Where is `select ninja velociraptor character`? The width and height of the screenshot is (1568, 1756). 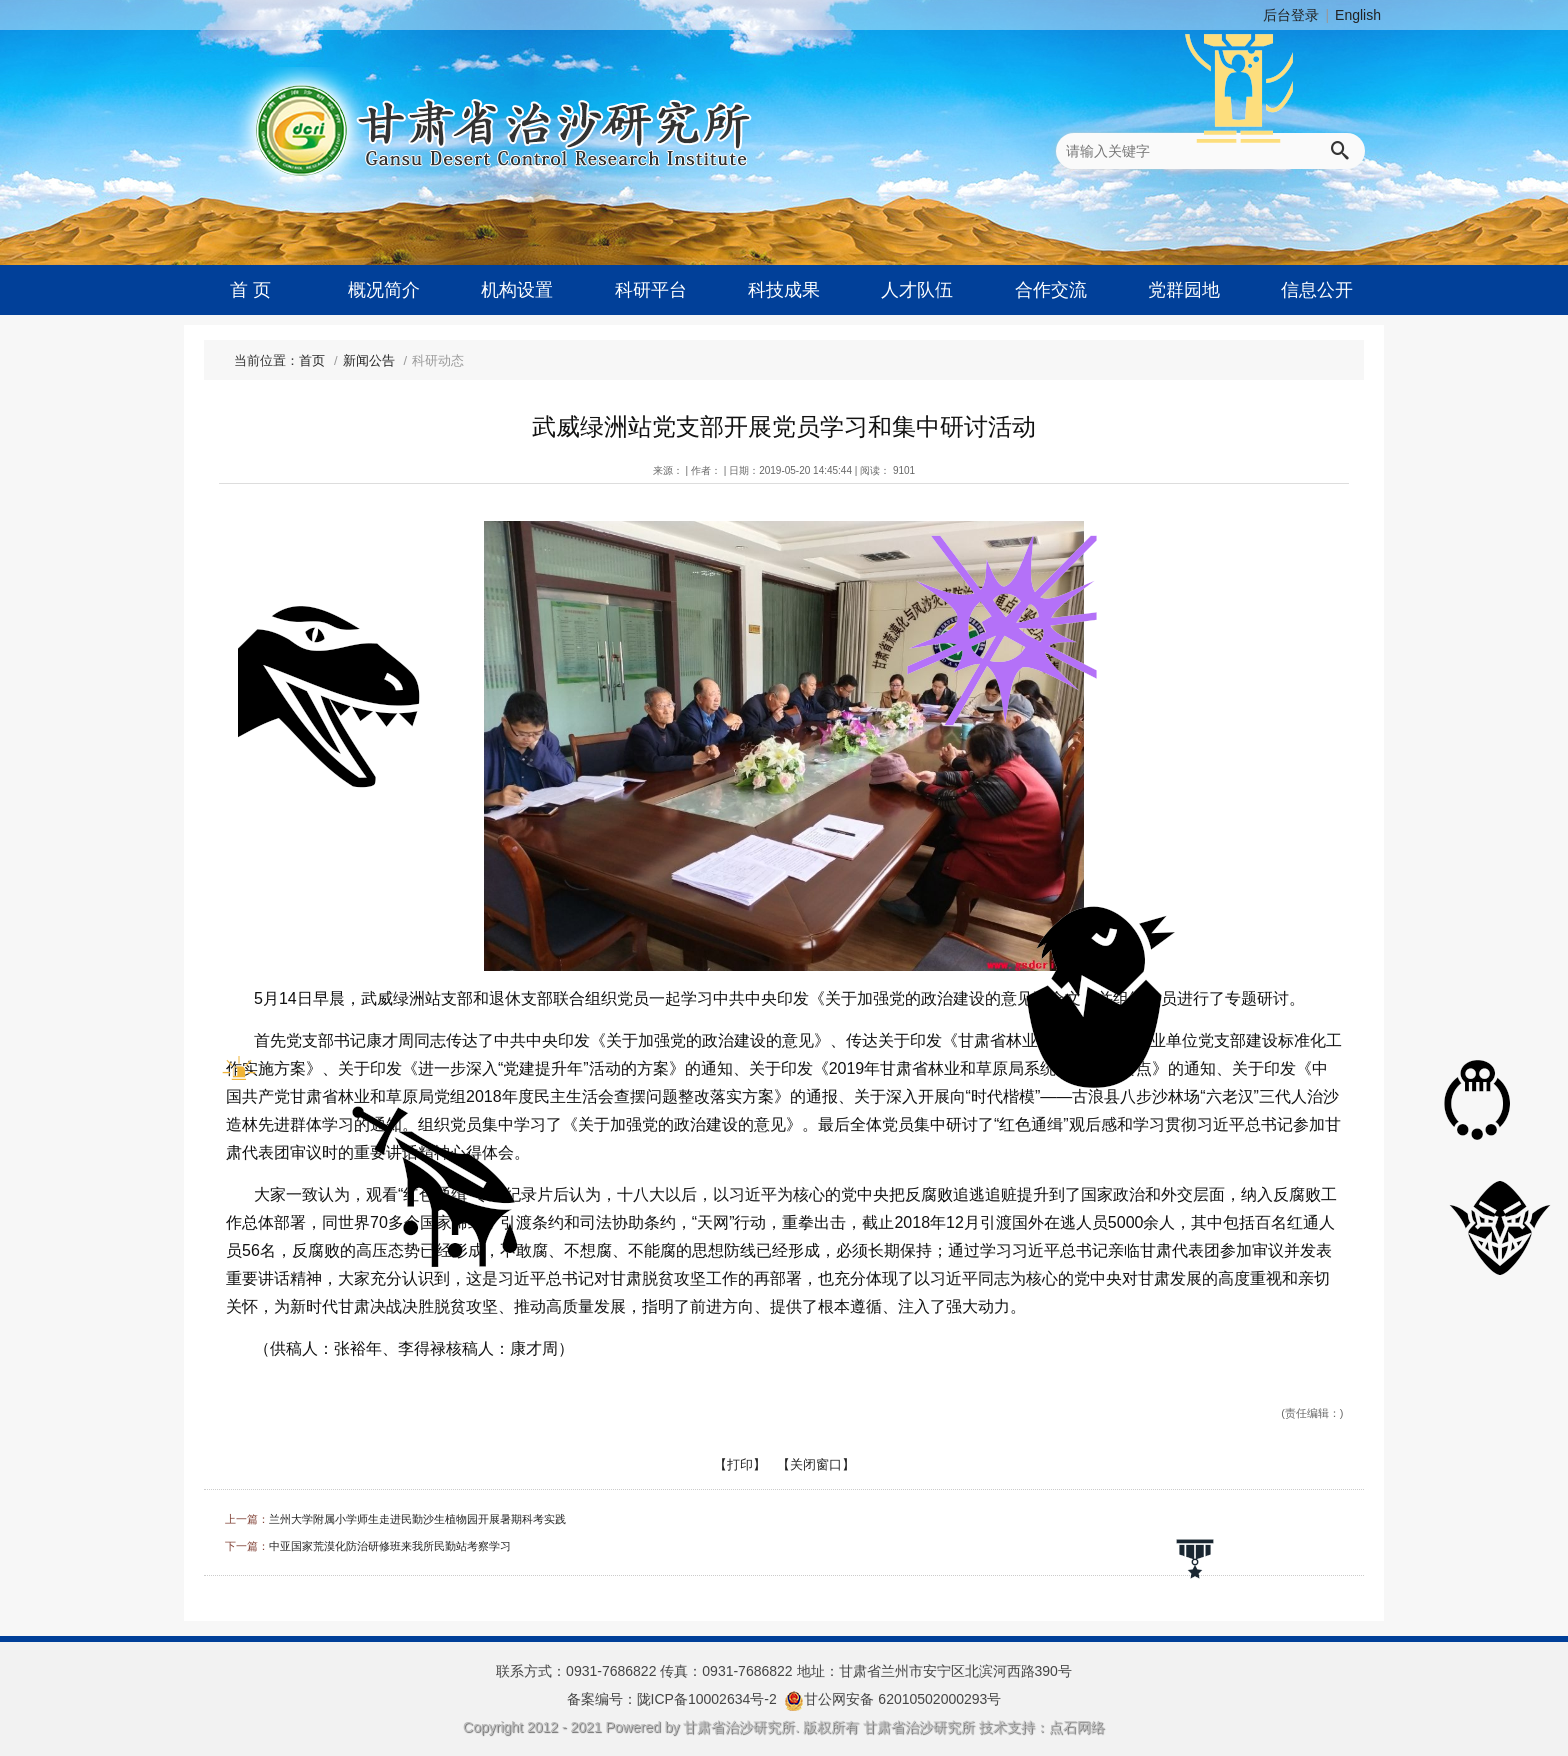
select ninja velociraptor character is located at coordinates (330, 697).